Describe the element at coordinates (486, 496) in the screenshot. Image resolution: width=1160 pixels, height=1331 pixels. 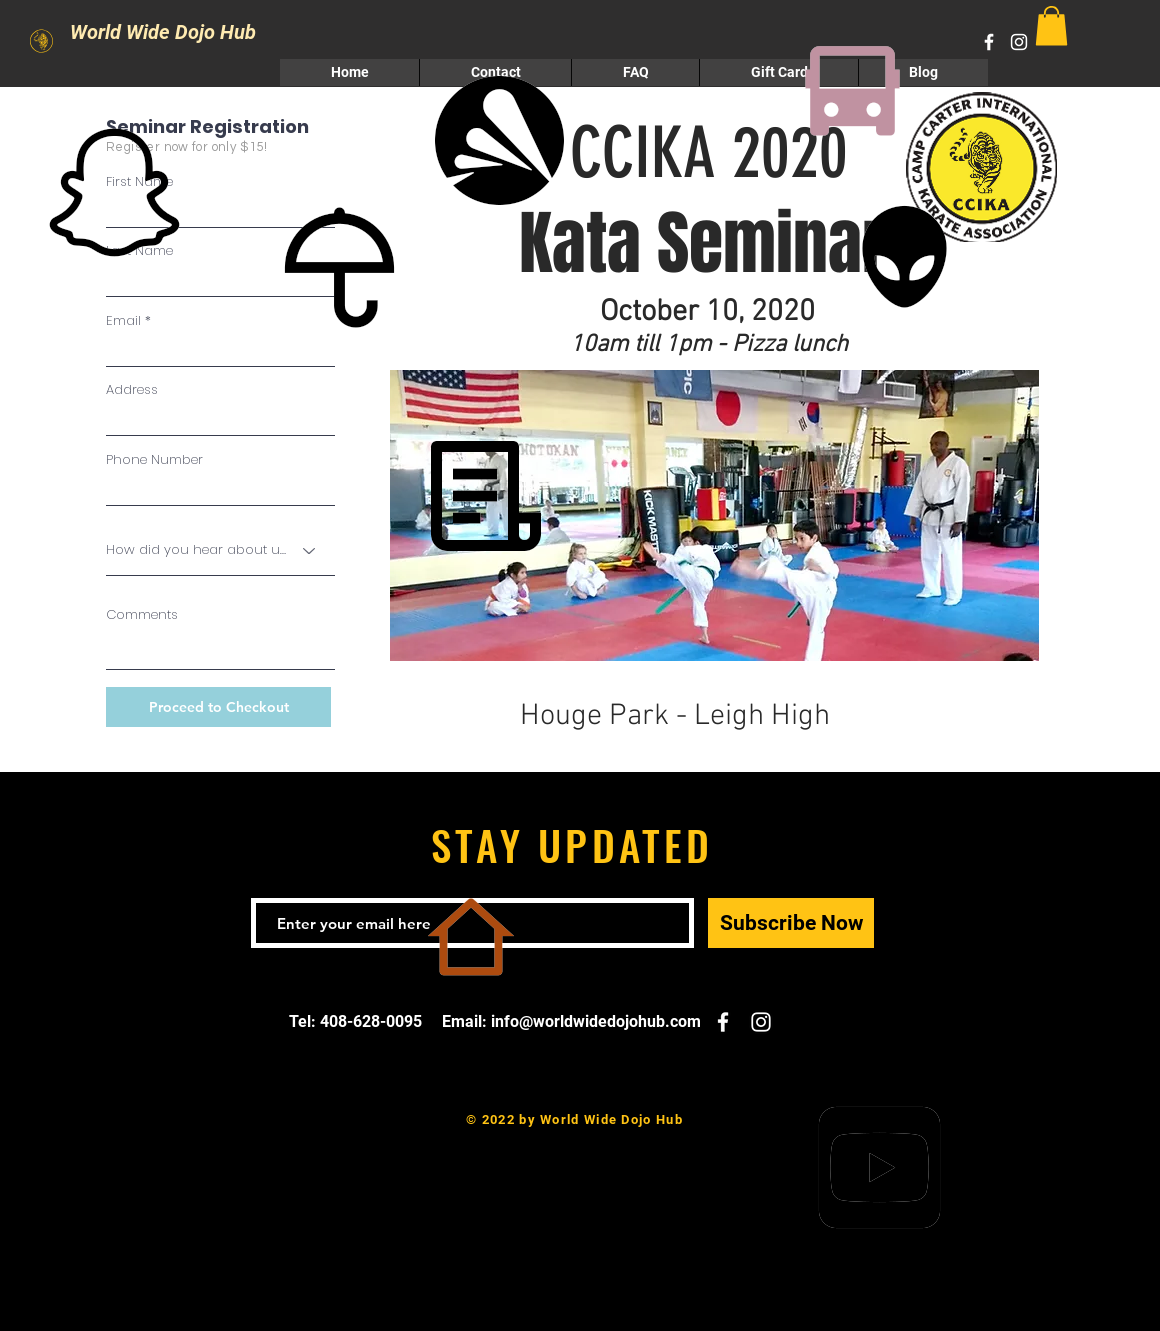
I see `view document list or file directory` at that location.